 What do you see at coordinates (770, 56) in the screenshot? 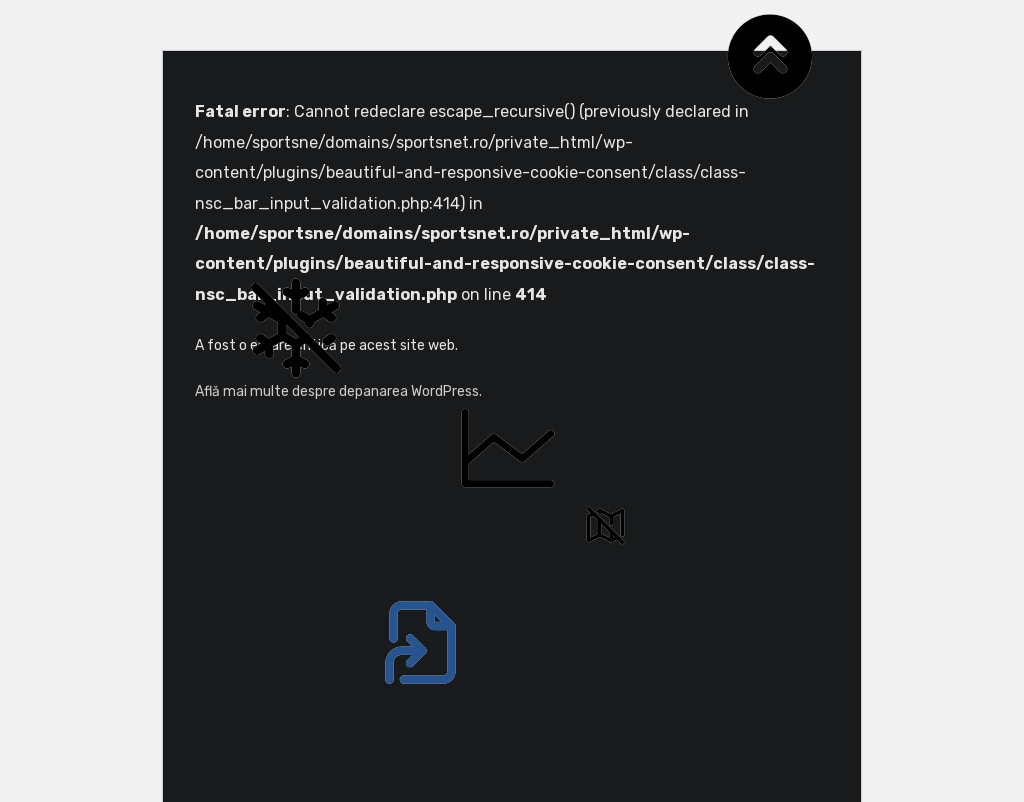
I see `scroll to top of page` at bounding box center [770, 56].